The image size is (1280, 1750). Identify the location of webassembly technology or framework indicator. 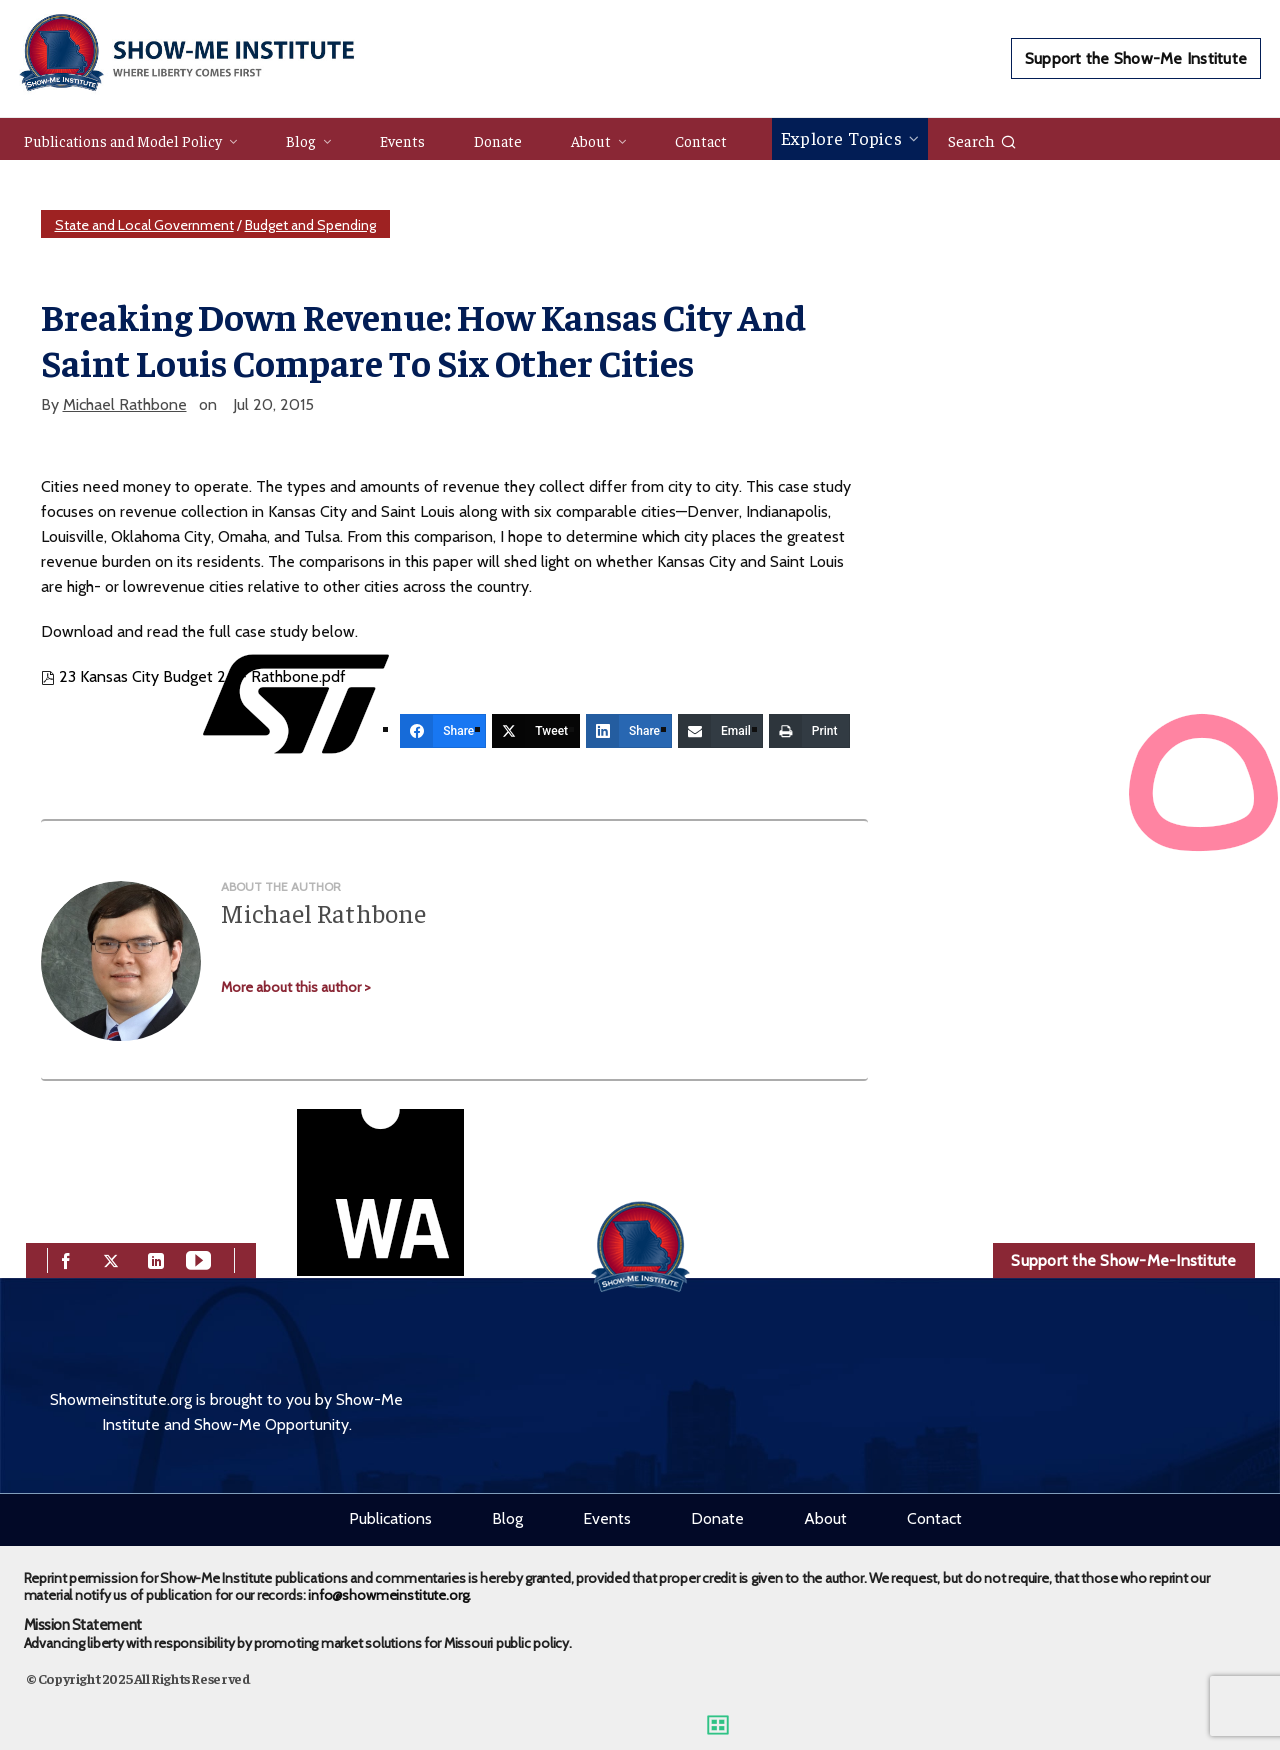
(380, 1192).